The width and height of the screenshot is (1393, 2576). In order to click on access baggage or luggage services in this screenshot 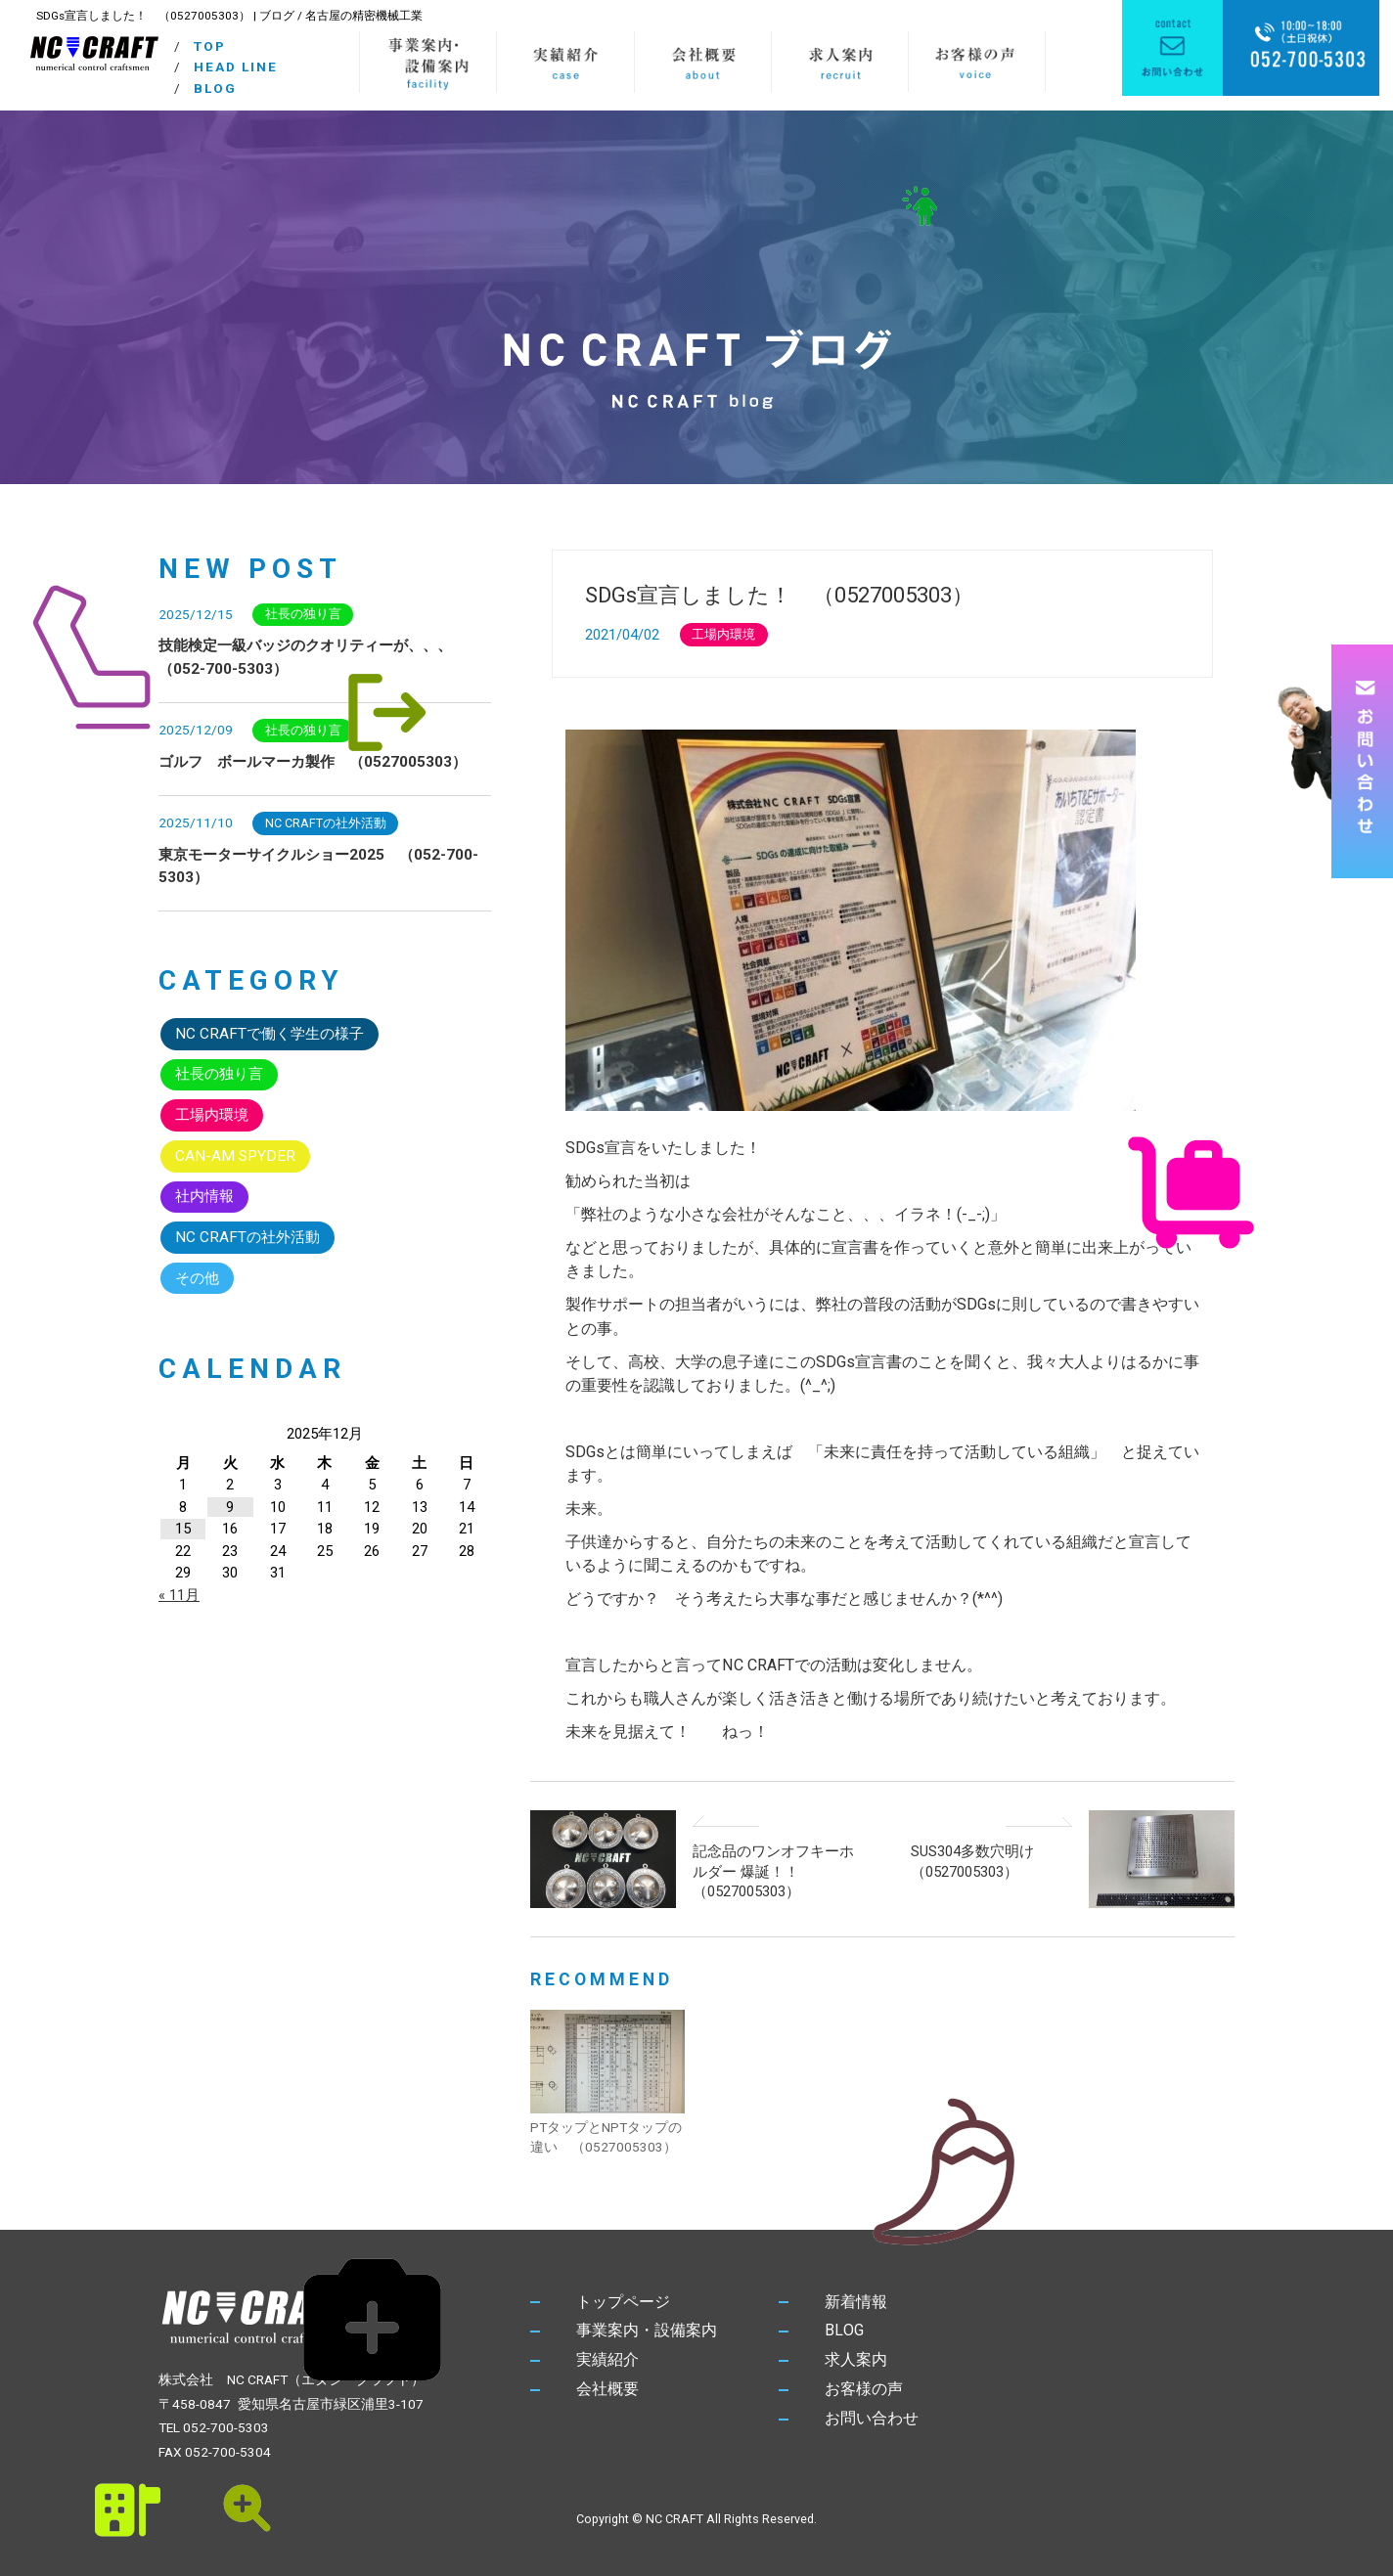, I will do `click(1191, 1192)`.